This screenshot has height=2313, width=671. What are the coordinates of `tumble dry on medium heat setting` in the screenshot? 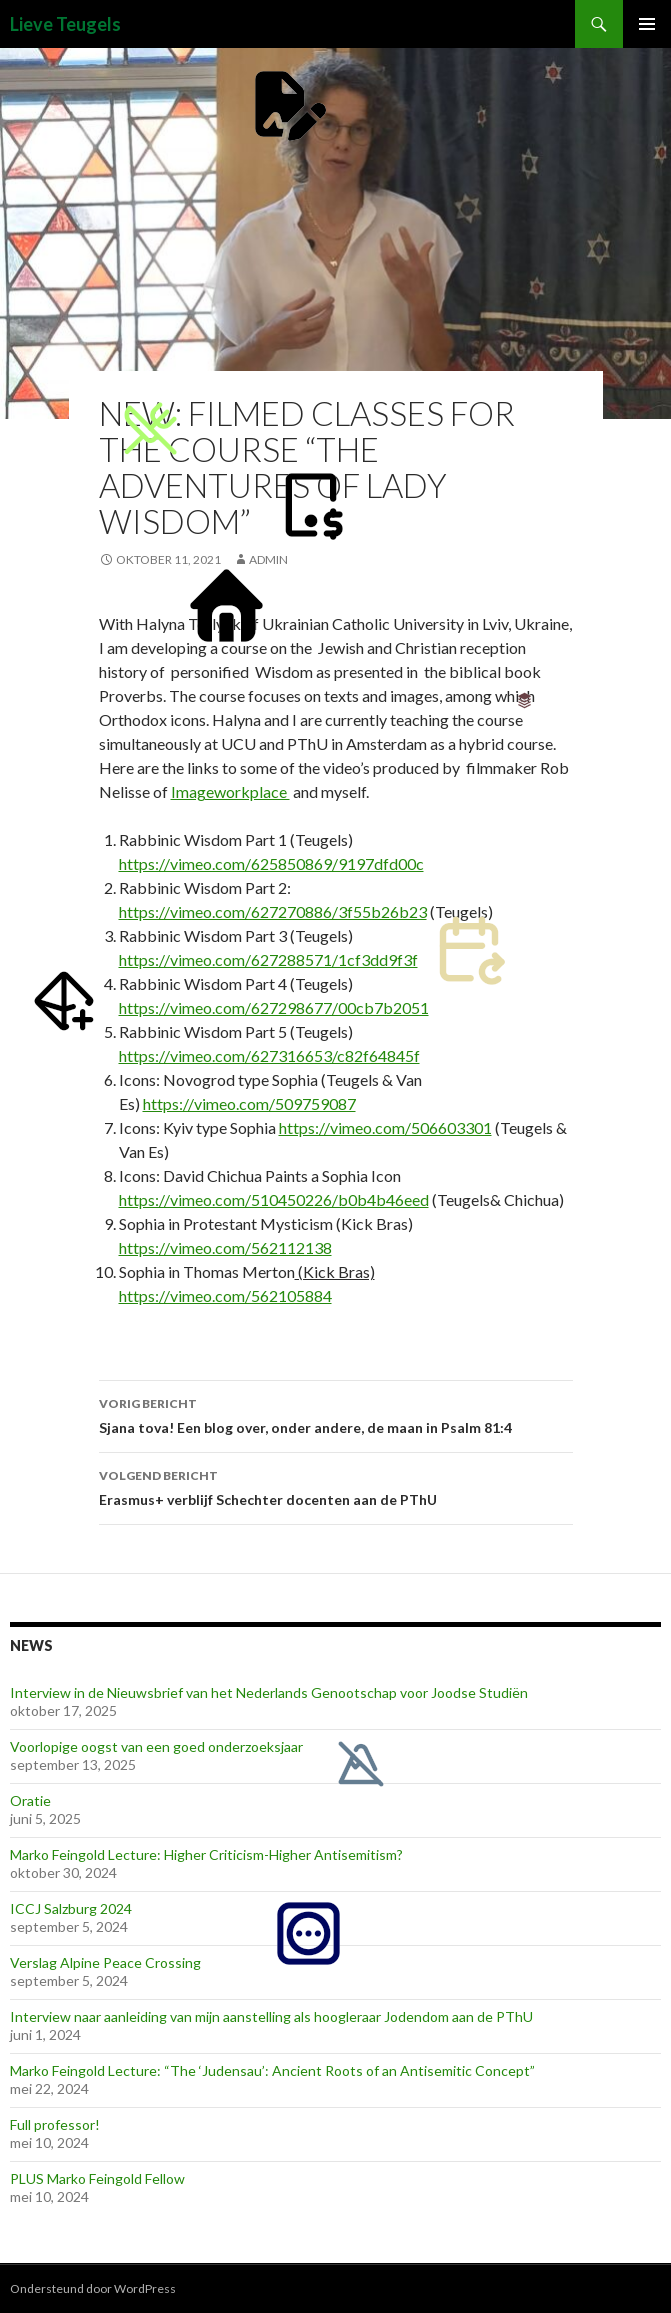 It's located at (308, 1933).